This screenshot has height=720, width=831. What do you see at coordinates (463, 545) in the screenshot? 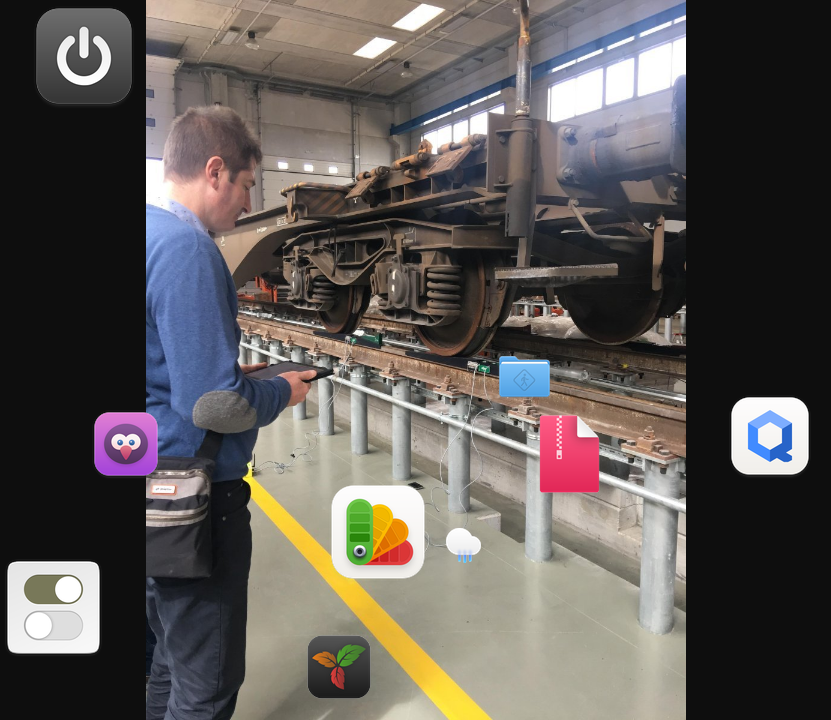
I see `indicates rainy or showery weather conditions` at bounding box center [463, 545].